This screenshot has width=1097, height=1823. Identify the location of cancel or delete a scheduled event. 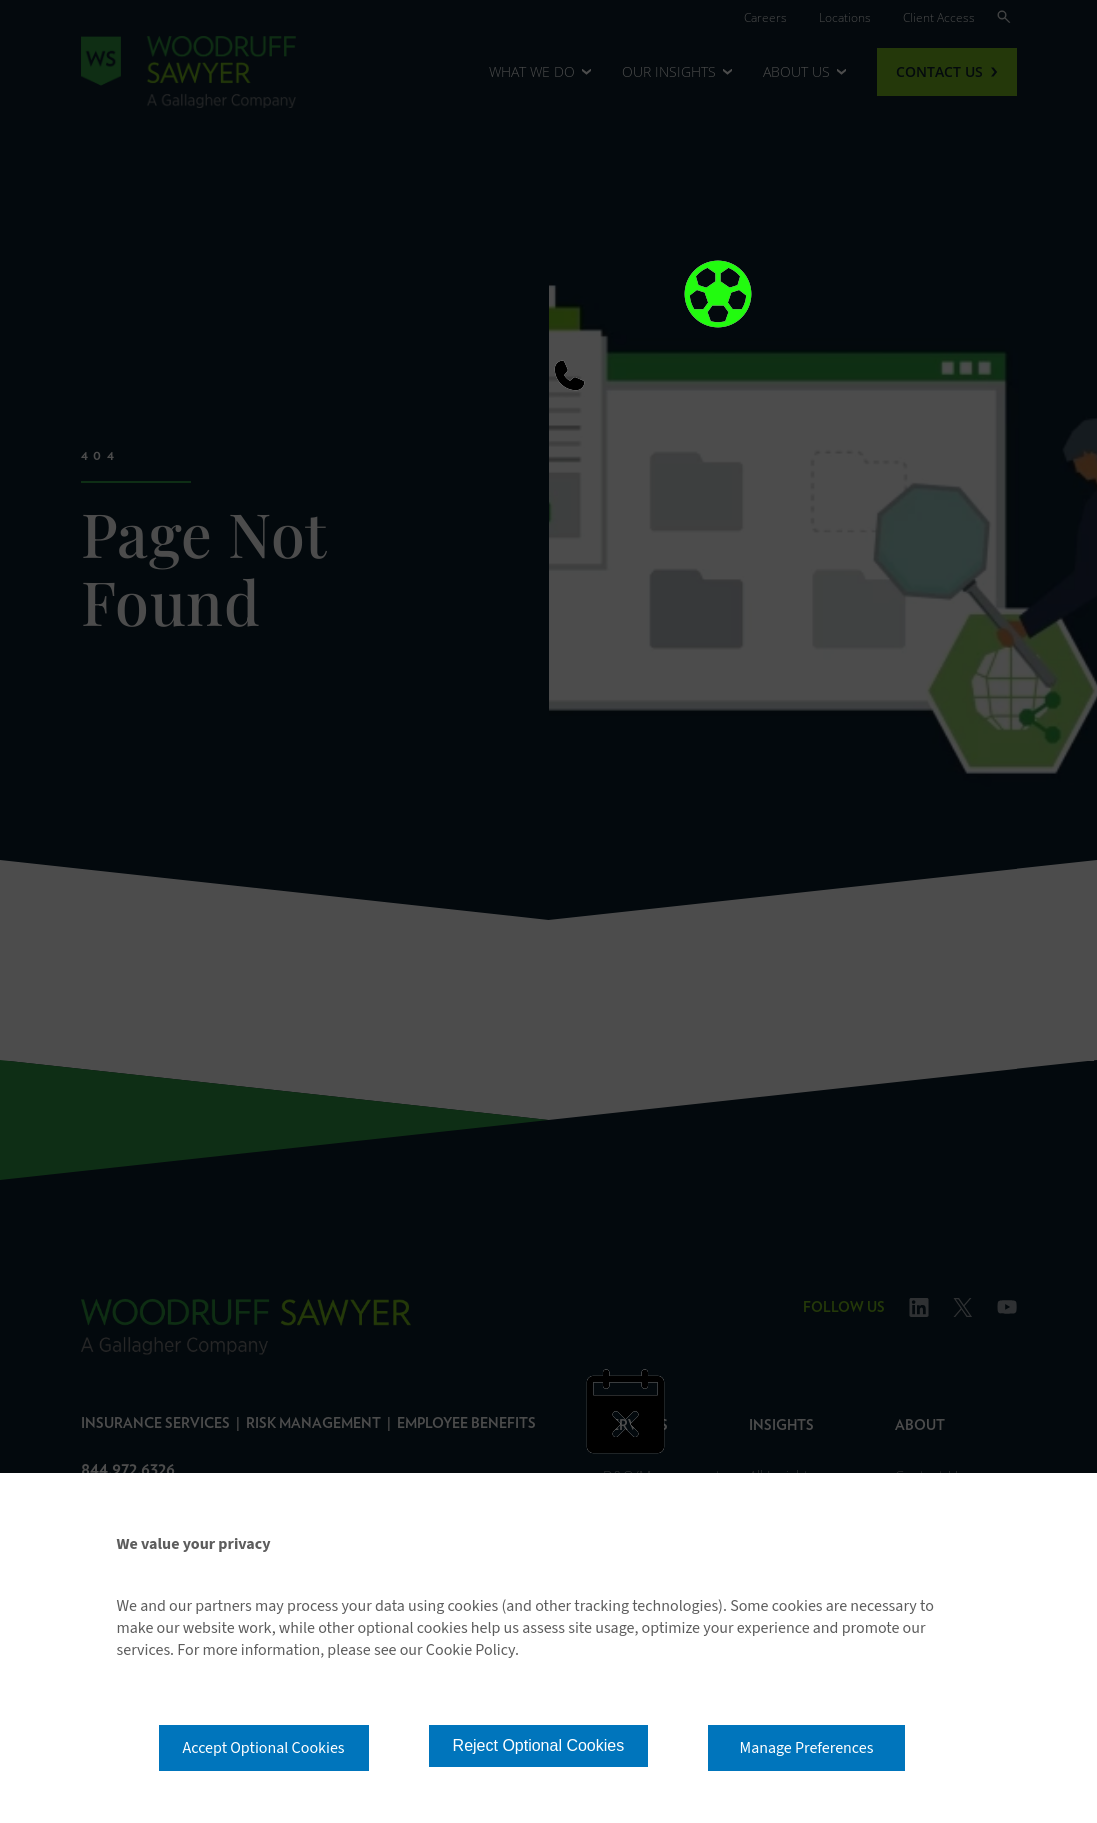
(625, 1414).